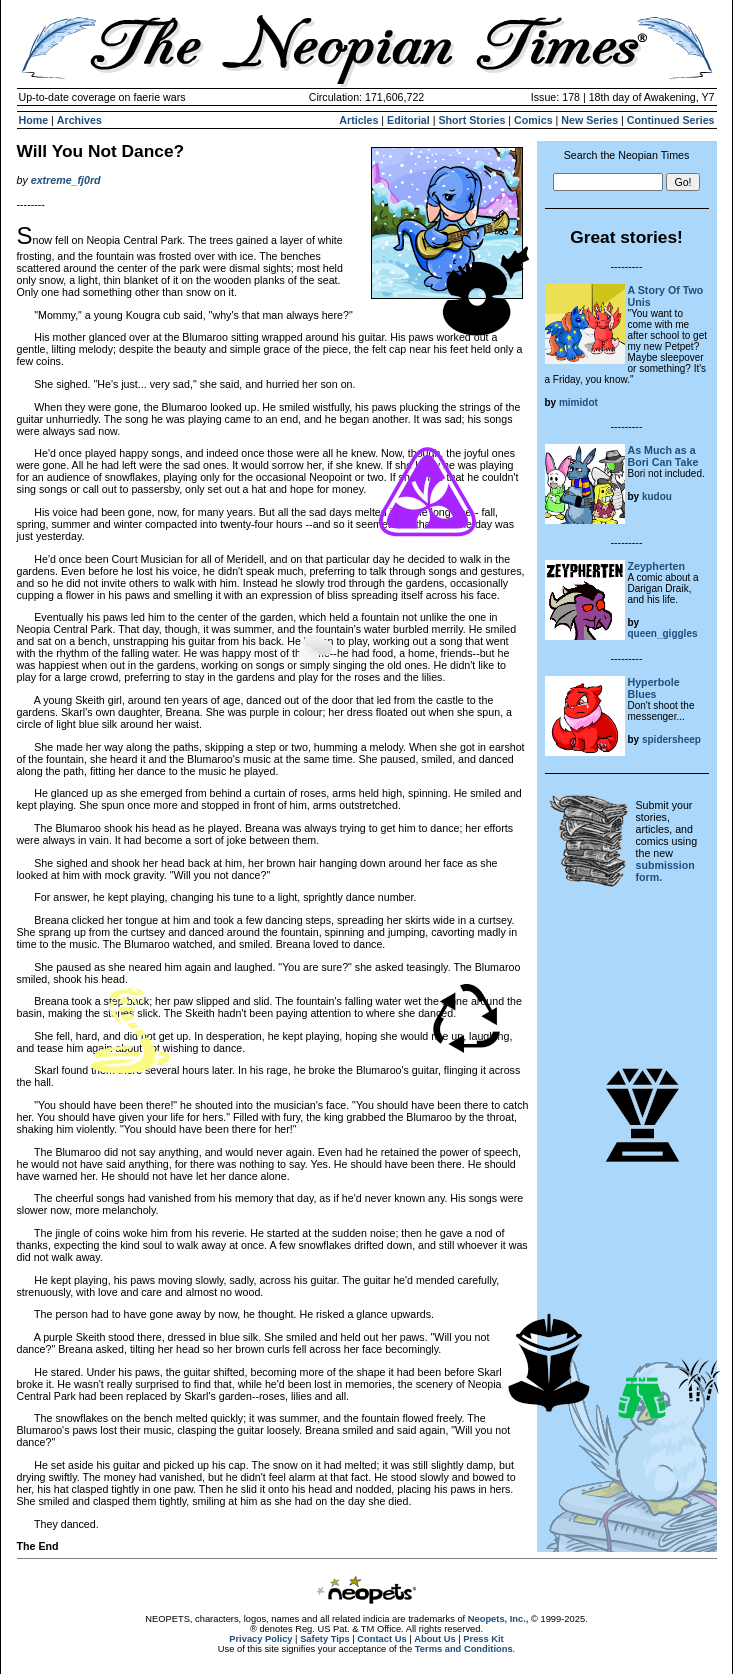  What do you see at coordinates (549, 1363) in the screenshot?
I see `select knight or medieval warrior class` at bounding box center [549, 1363].